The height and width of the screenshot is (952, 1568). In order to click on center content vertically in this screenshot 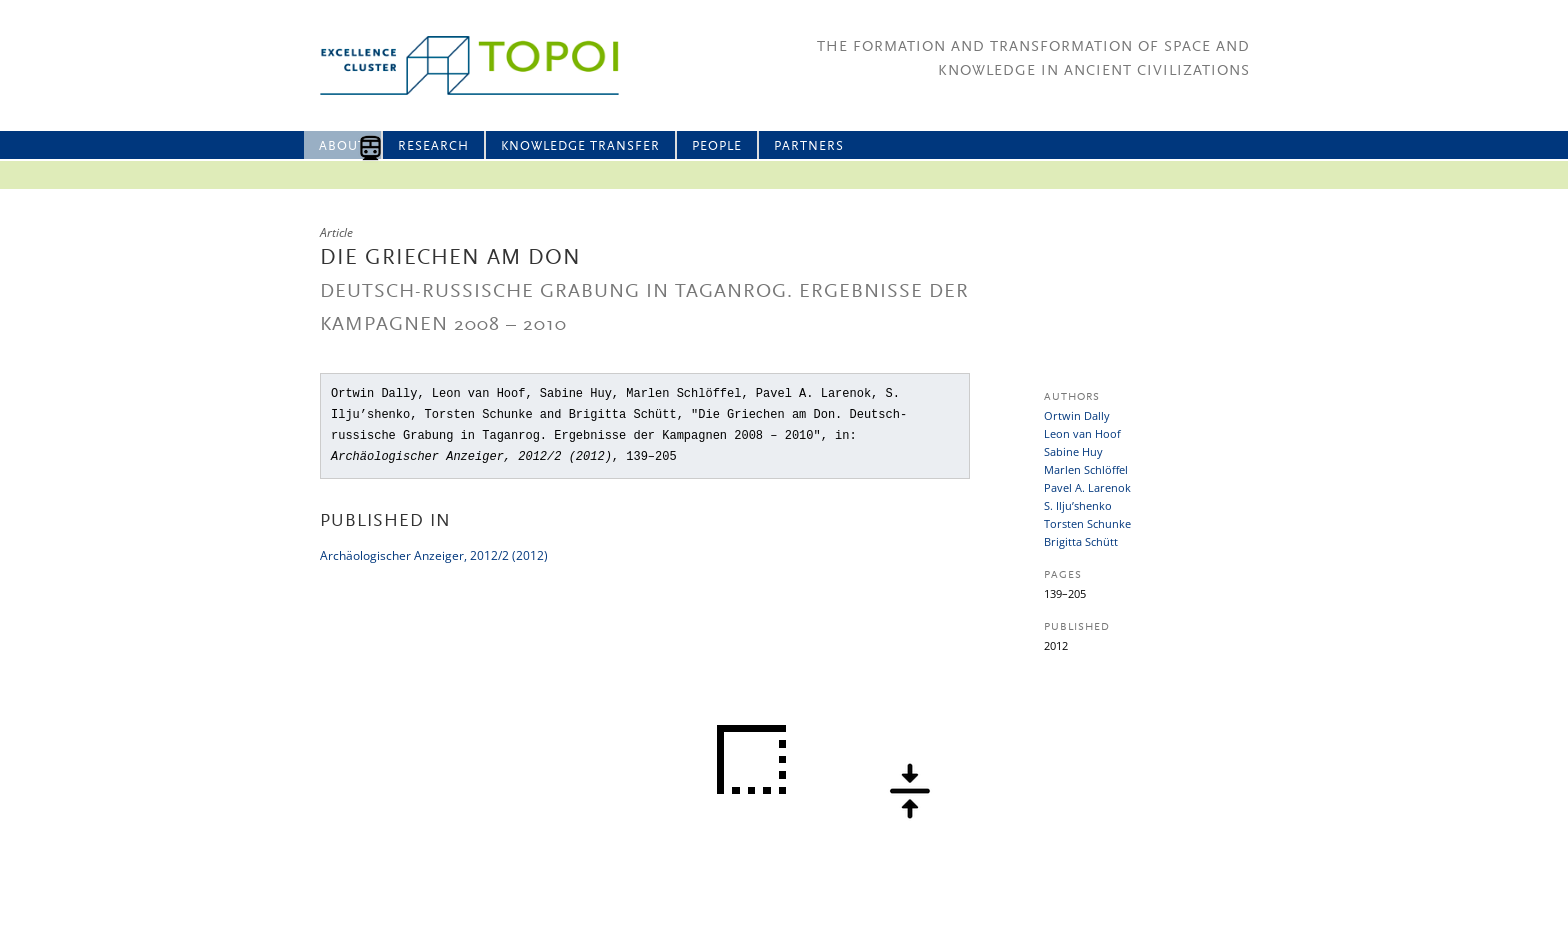, I will do `click(910, 791)`.